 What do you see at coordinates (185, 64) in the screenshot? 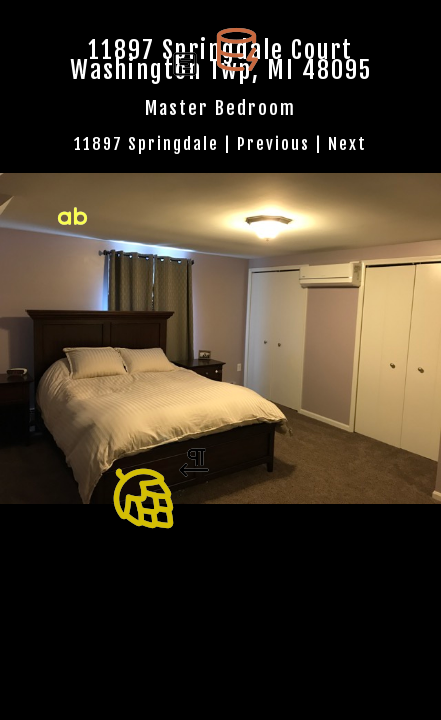
I see `view gantt chart or project timeline` at bounding box center [185, 64].